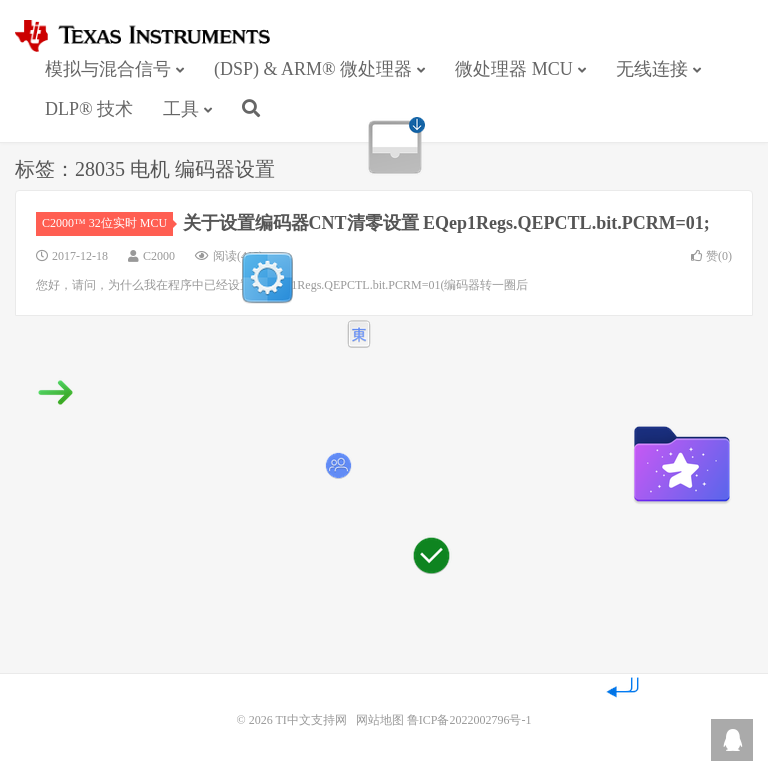 The height and width of the screenshot is (776, 768). I want to click on open telegram premium files folder, so click(681, 466).